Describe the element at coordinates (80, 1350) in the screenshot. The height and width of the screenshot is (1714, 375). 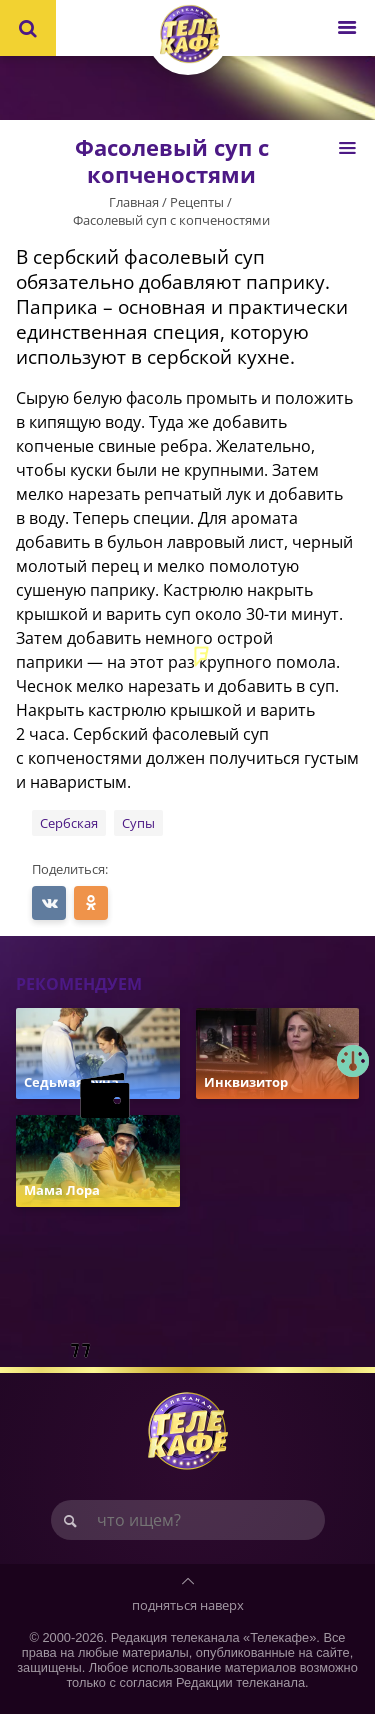
I see `displays the number 77 as a label or badge` at that location.